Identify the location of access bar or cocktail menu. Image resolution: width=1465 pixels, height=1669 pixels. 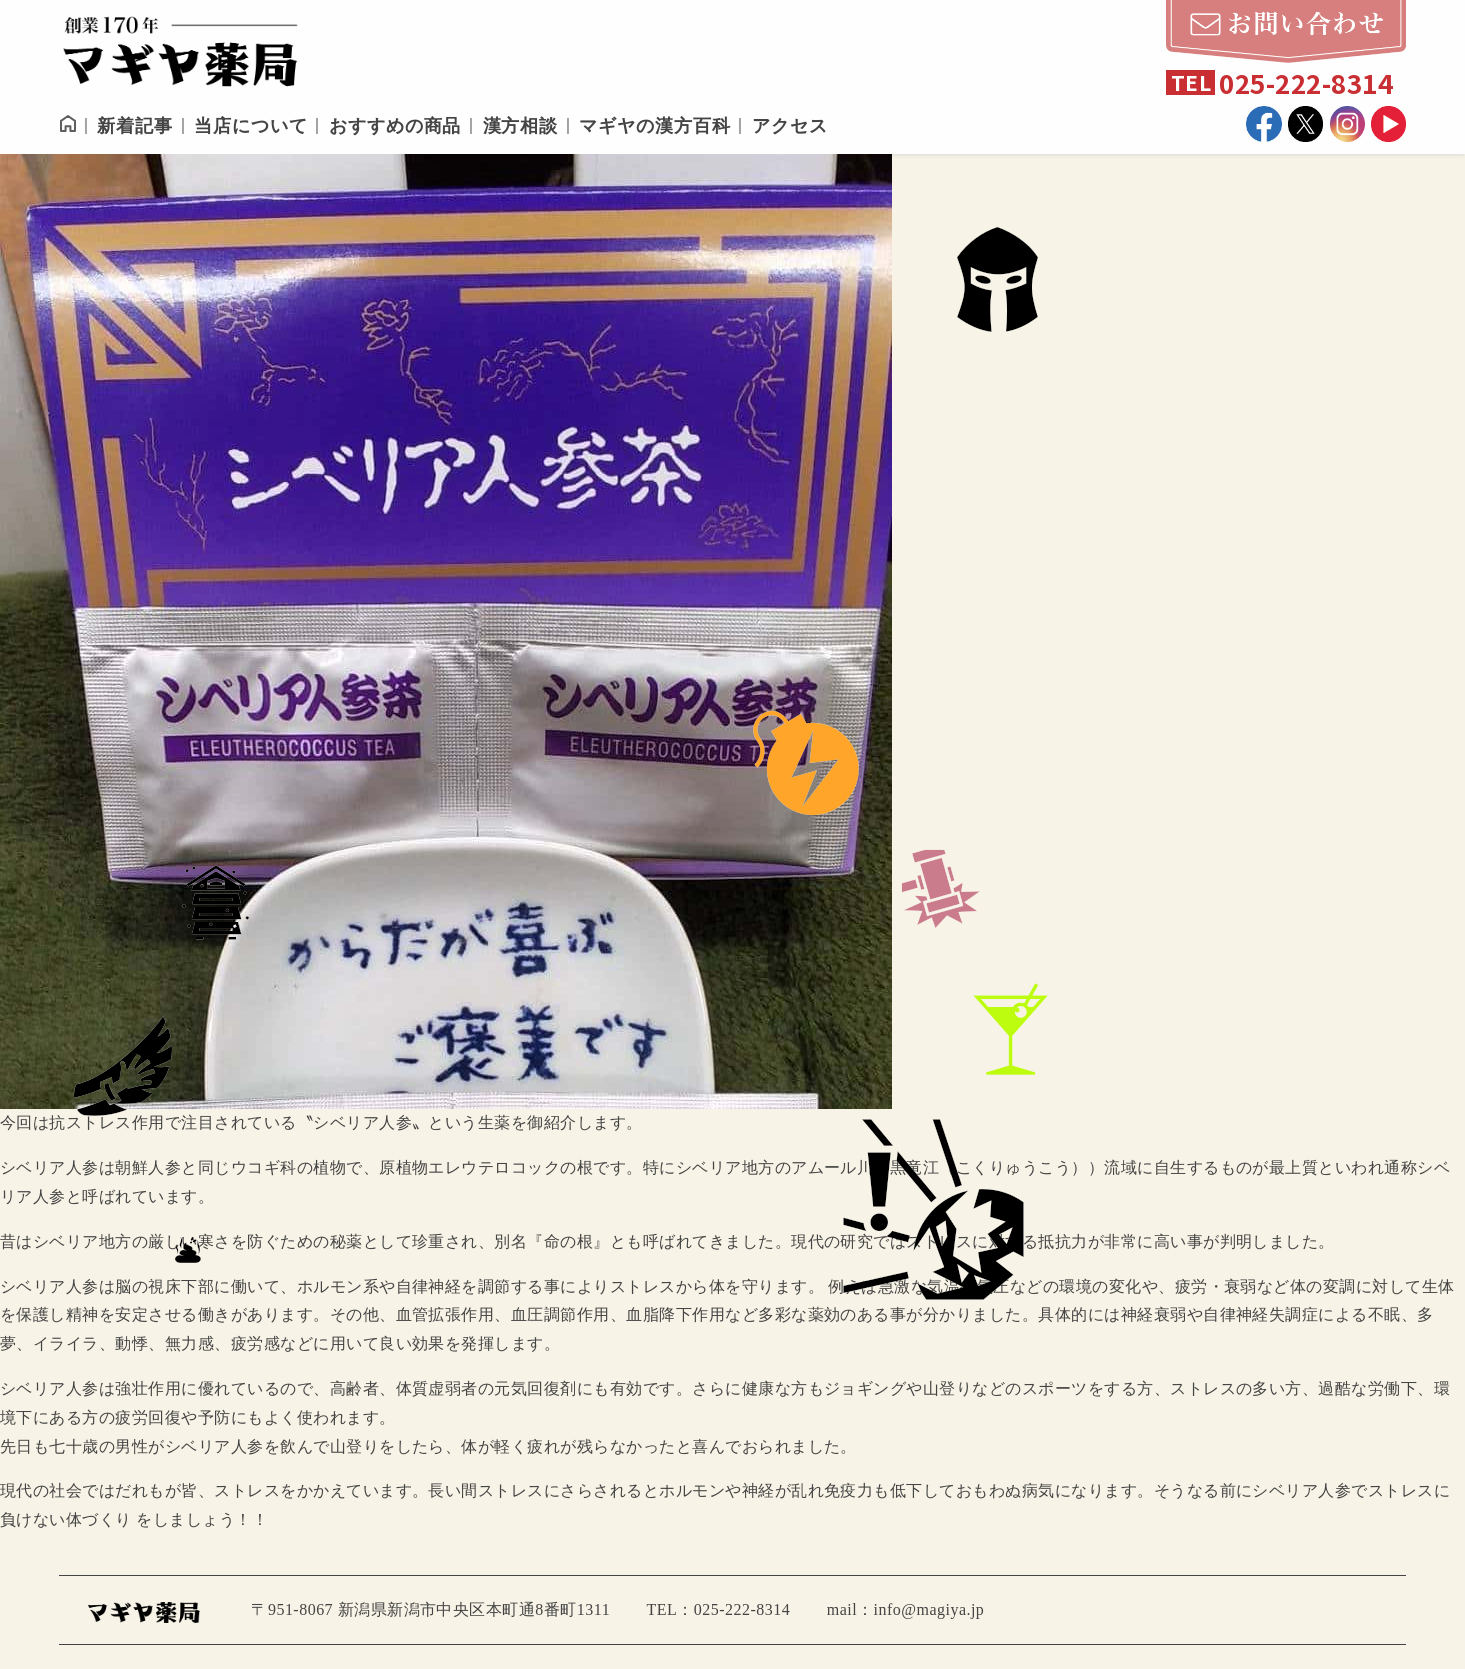
(1011, 1029).